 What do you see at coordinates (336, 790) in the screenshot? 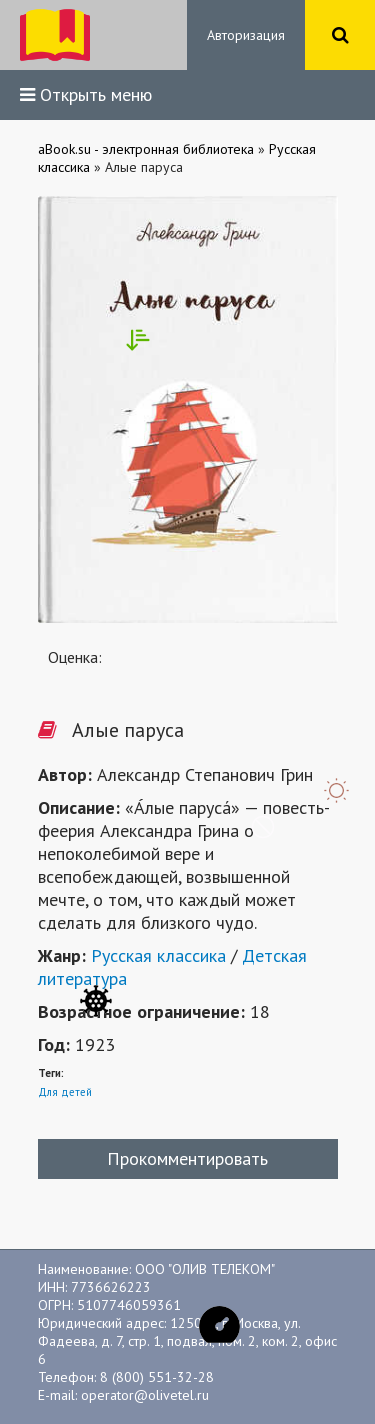
I see `reduce screen brightness` at bounding box center [336, 790].